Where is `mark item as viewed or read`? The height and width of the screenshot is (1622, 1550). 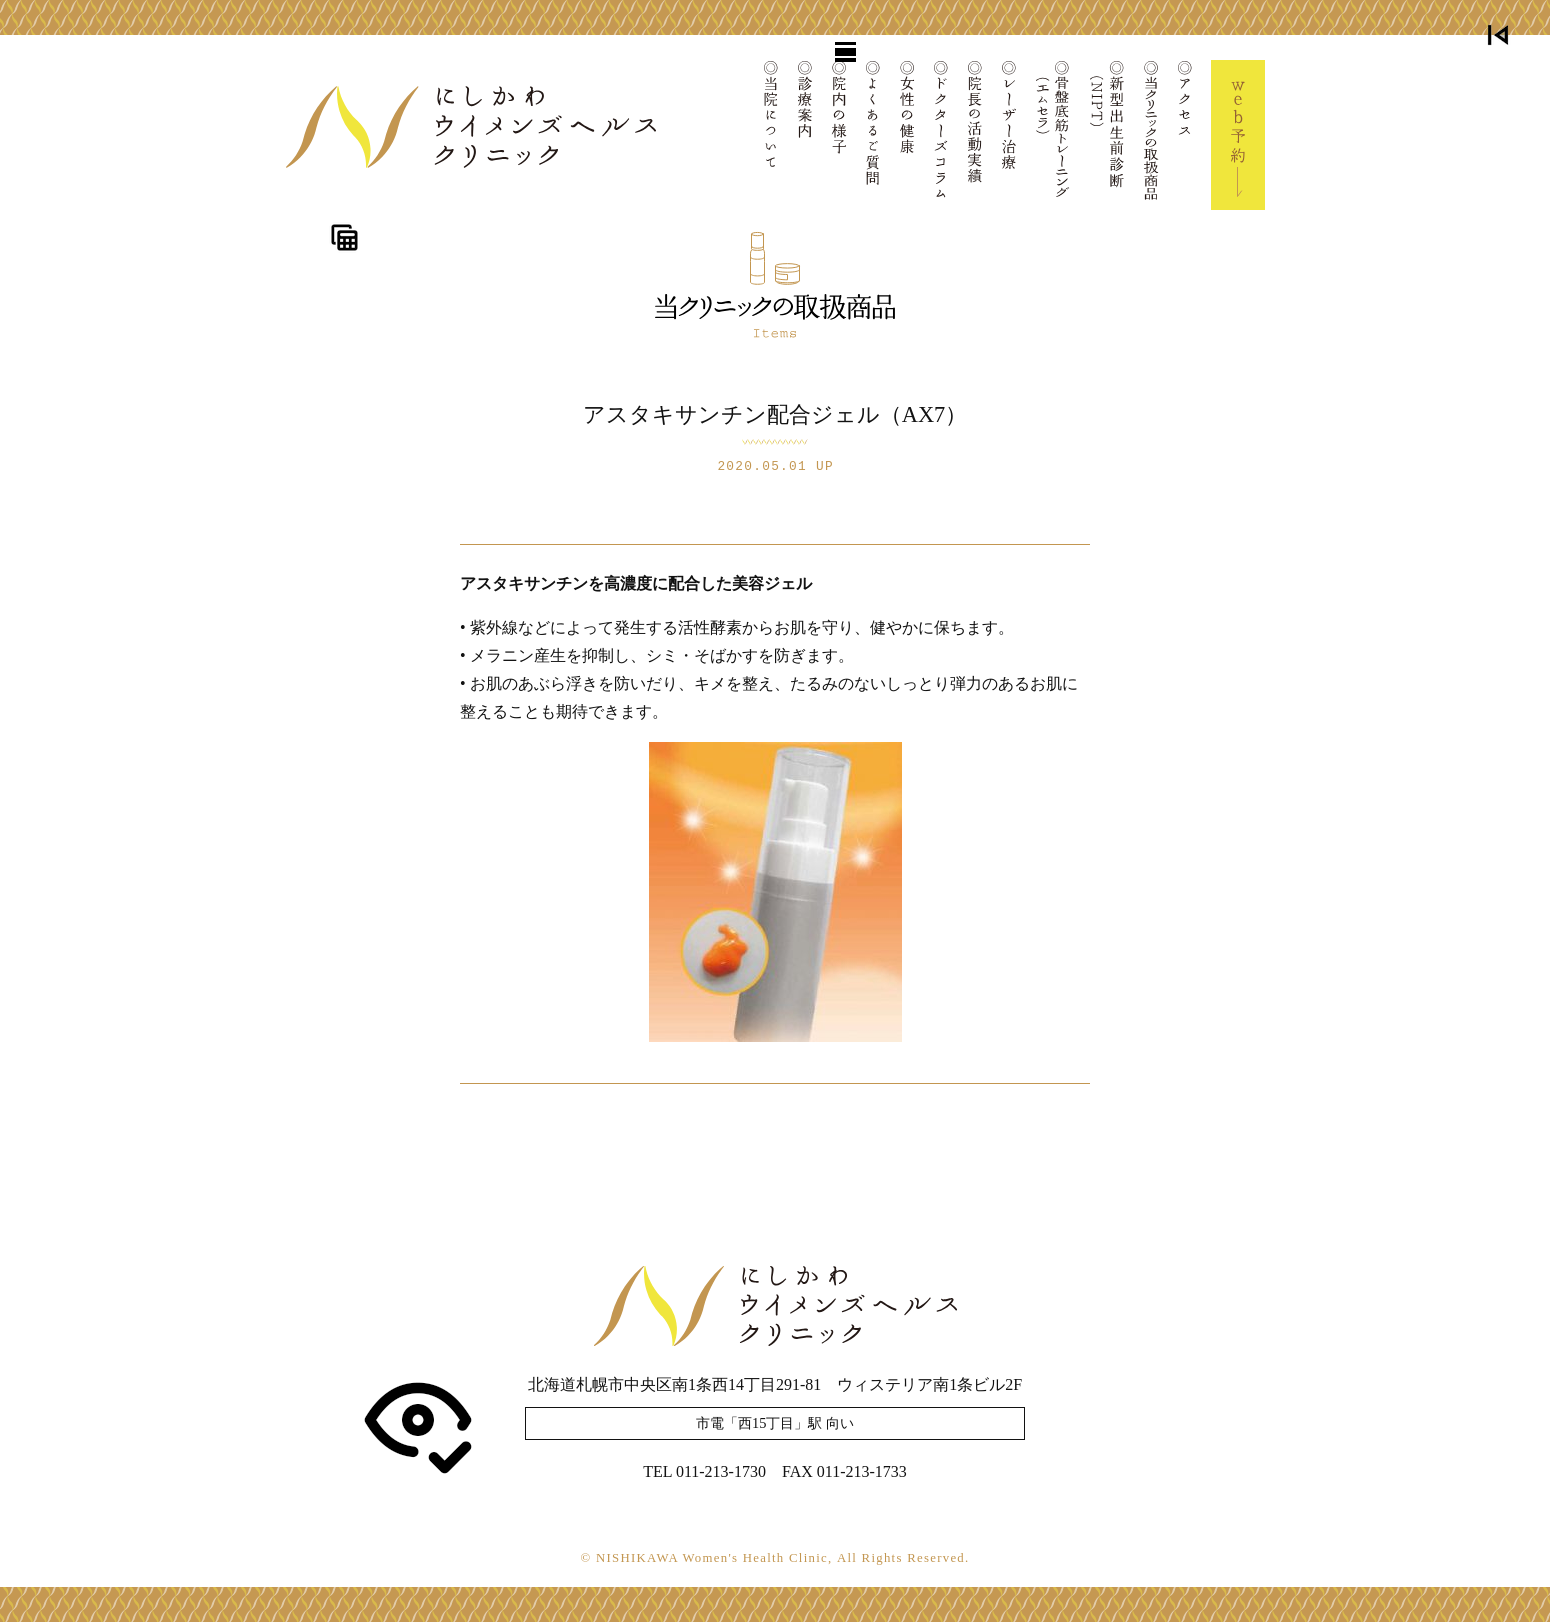
mark item as viewed or read is located at coordinates (418, 1420).